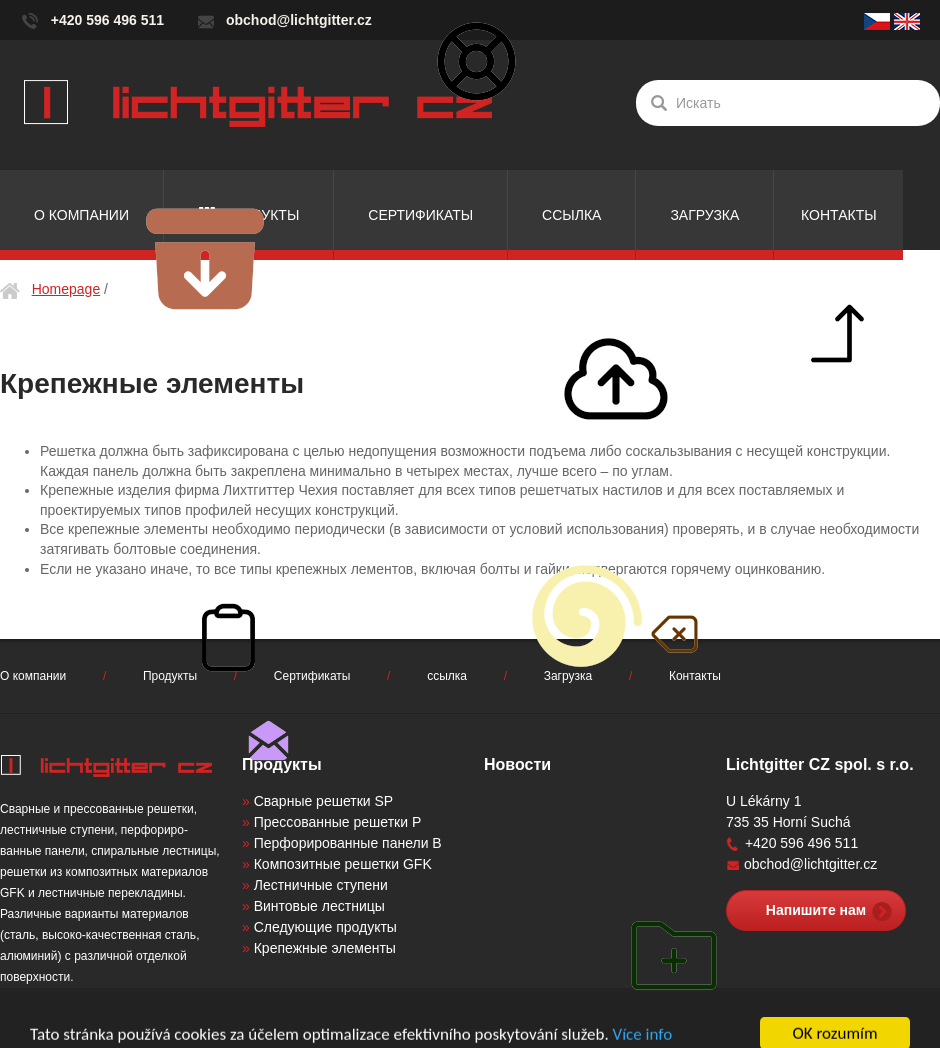  I want to click on access help or support, so click(476, 61).